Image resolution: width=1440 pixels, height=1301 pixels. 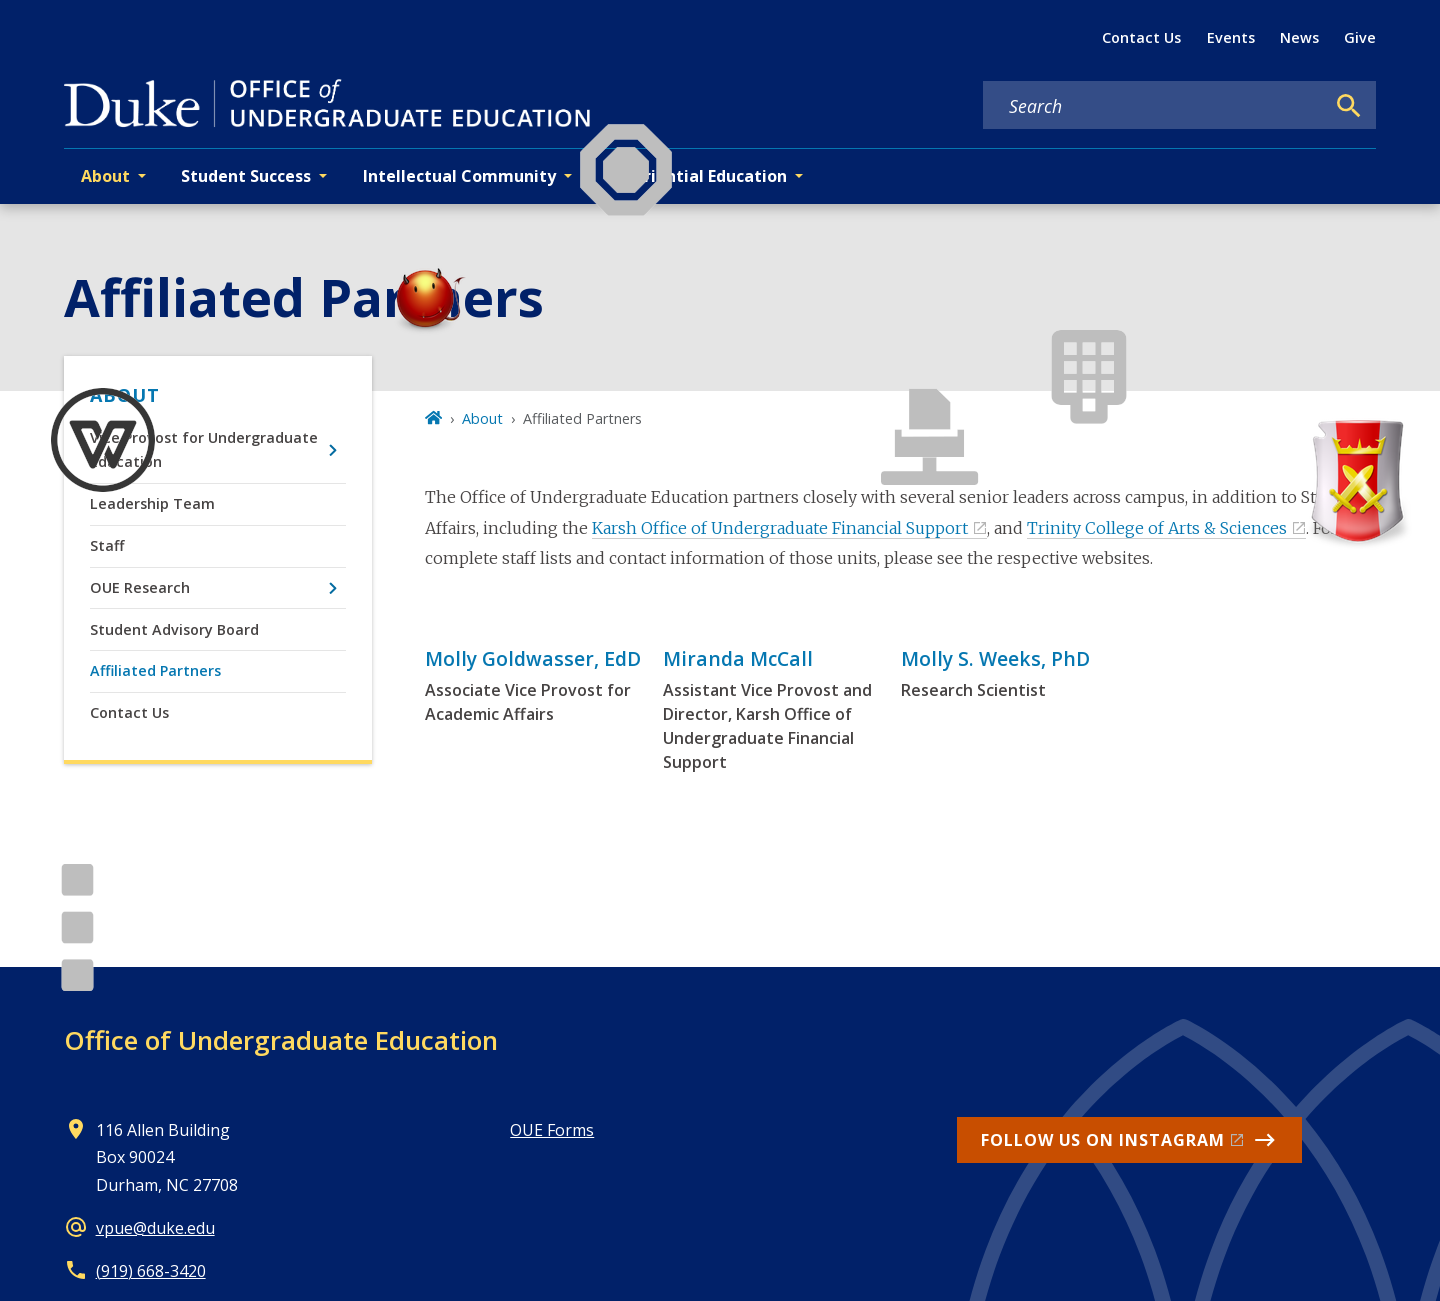 I want to click on indicates high security status or strong protection level, so click(x=1358, y=482).